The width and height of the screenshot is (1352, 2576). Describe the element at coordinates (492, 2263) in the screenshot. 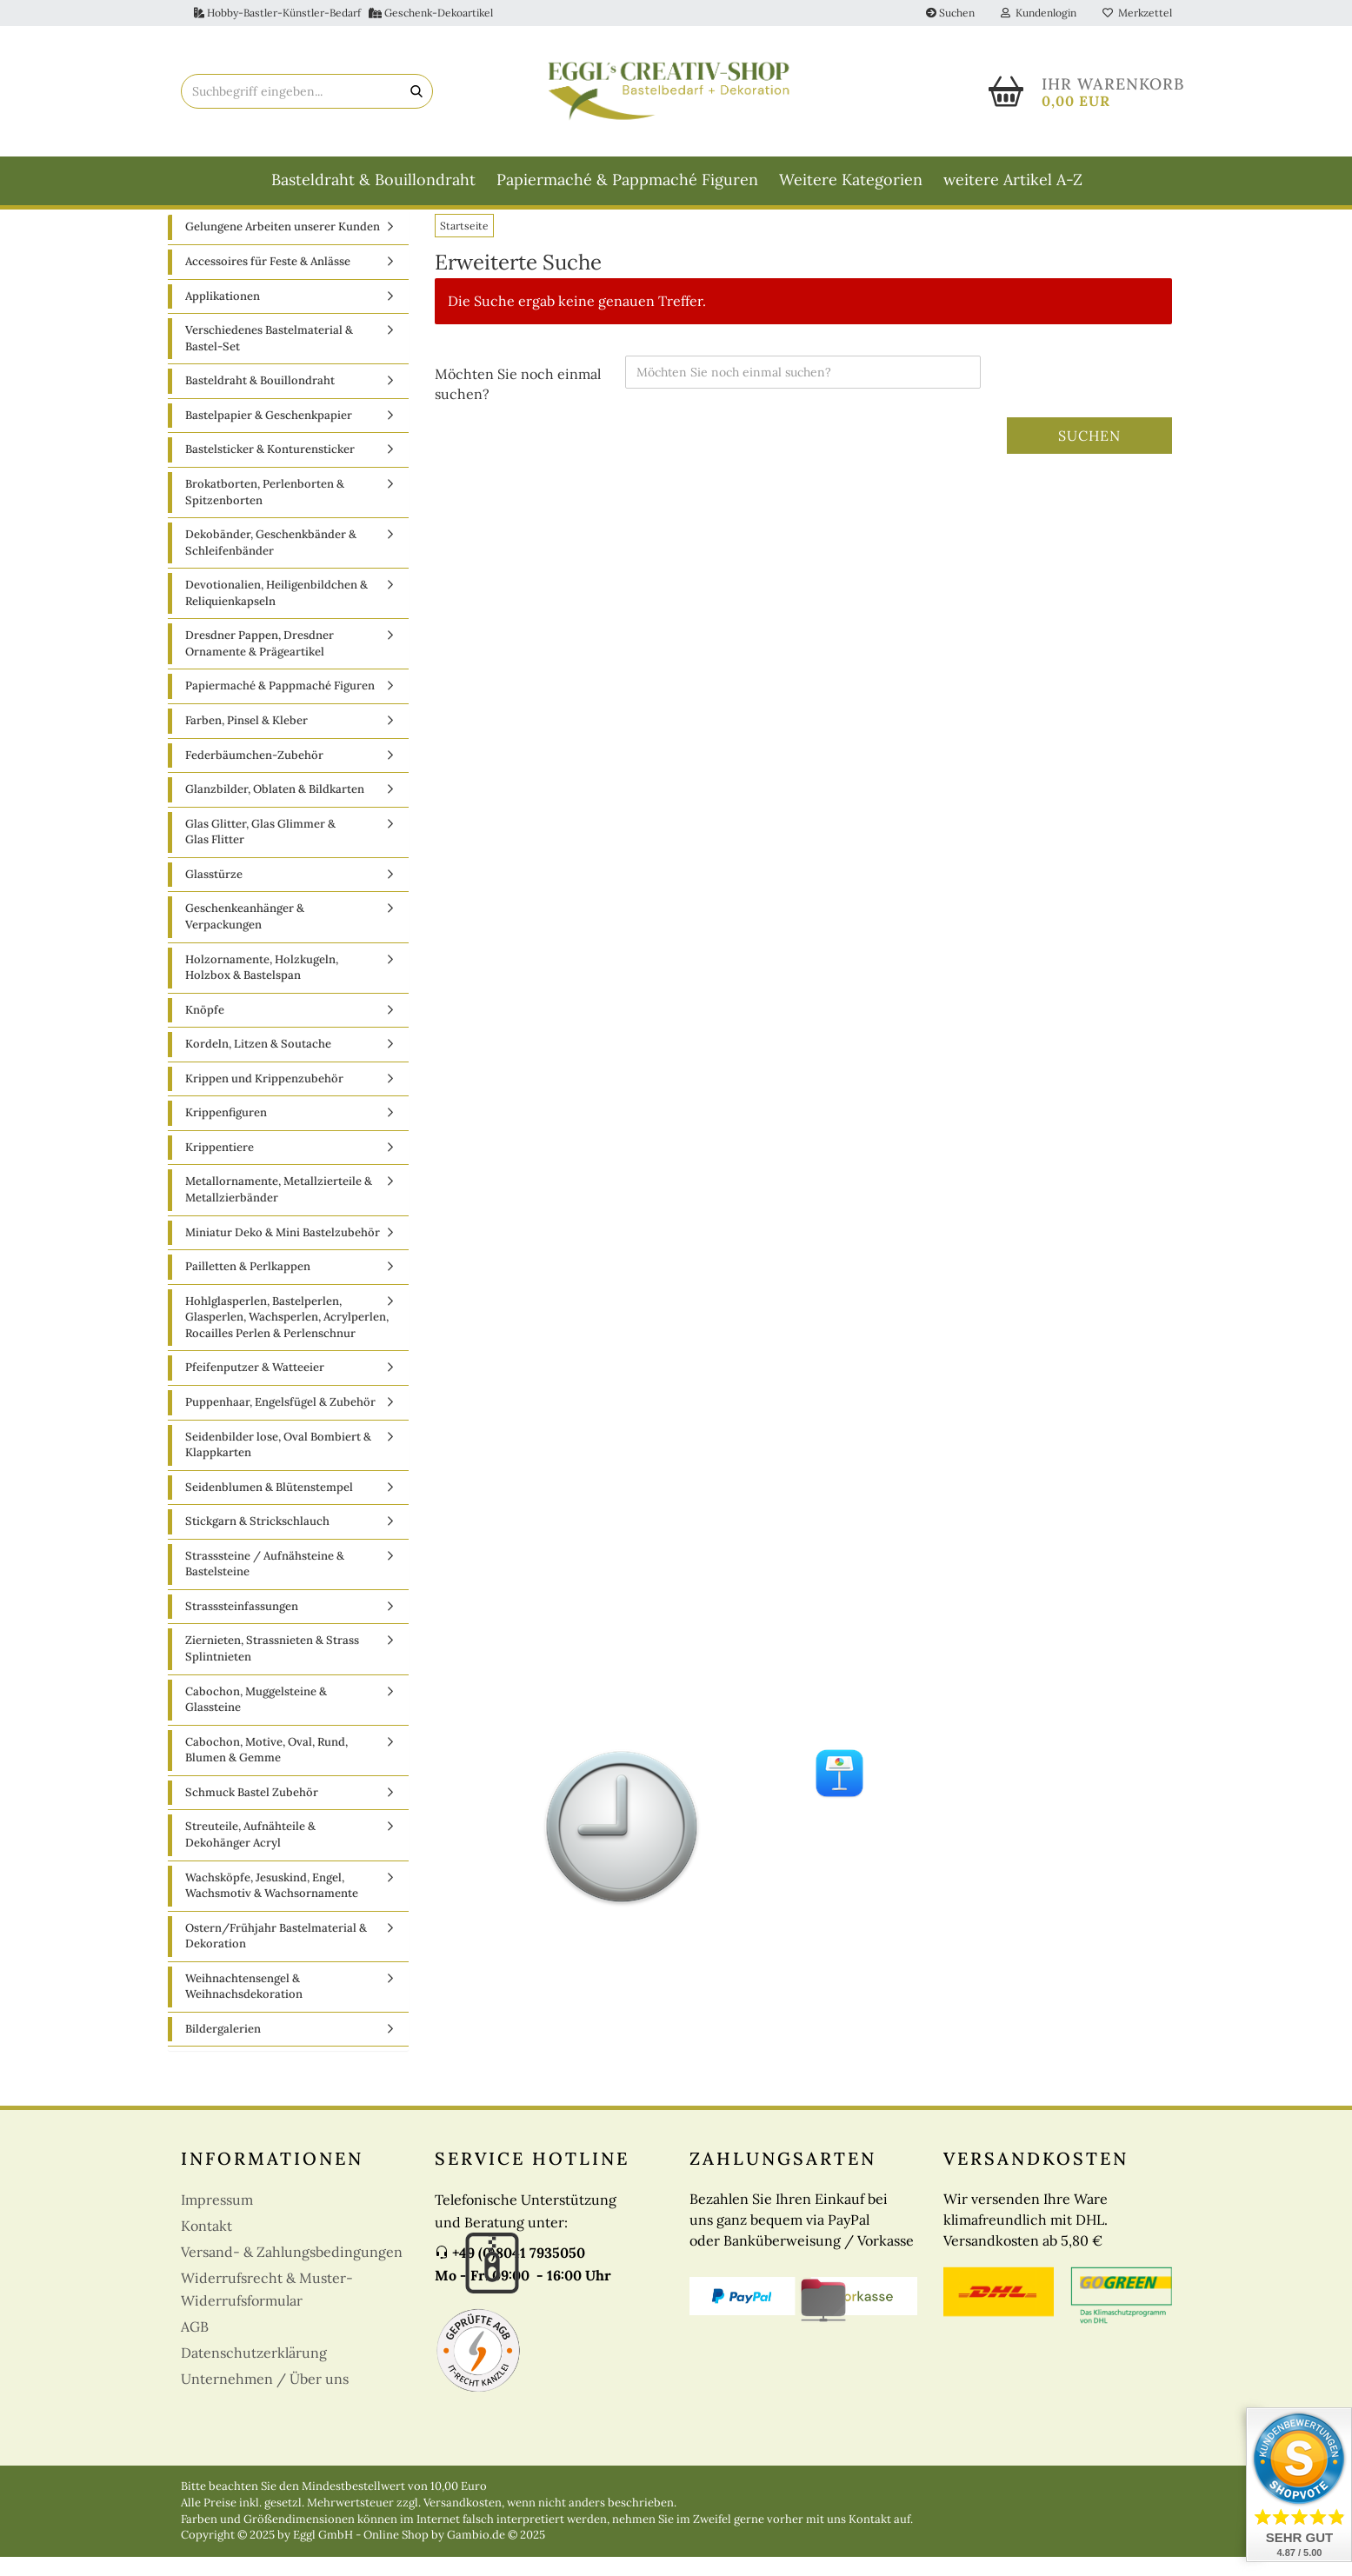

I see `open archive or compressed file manager` at that location.